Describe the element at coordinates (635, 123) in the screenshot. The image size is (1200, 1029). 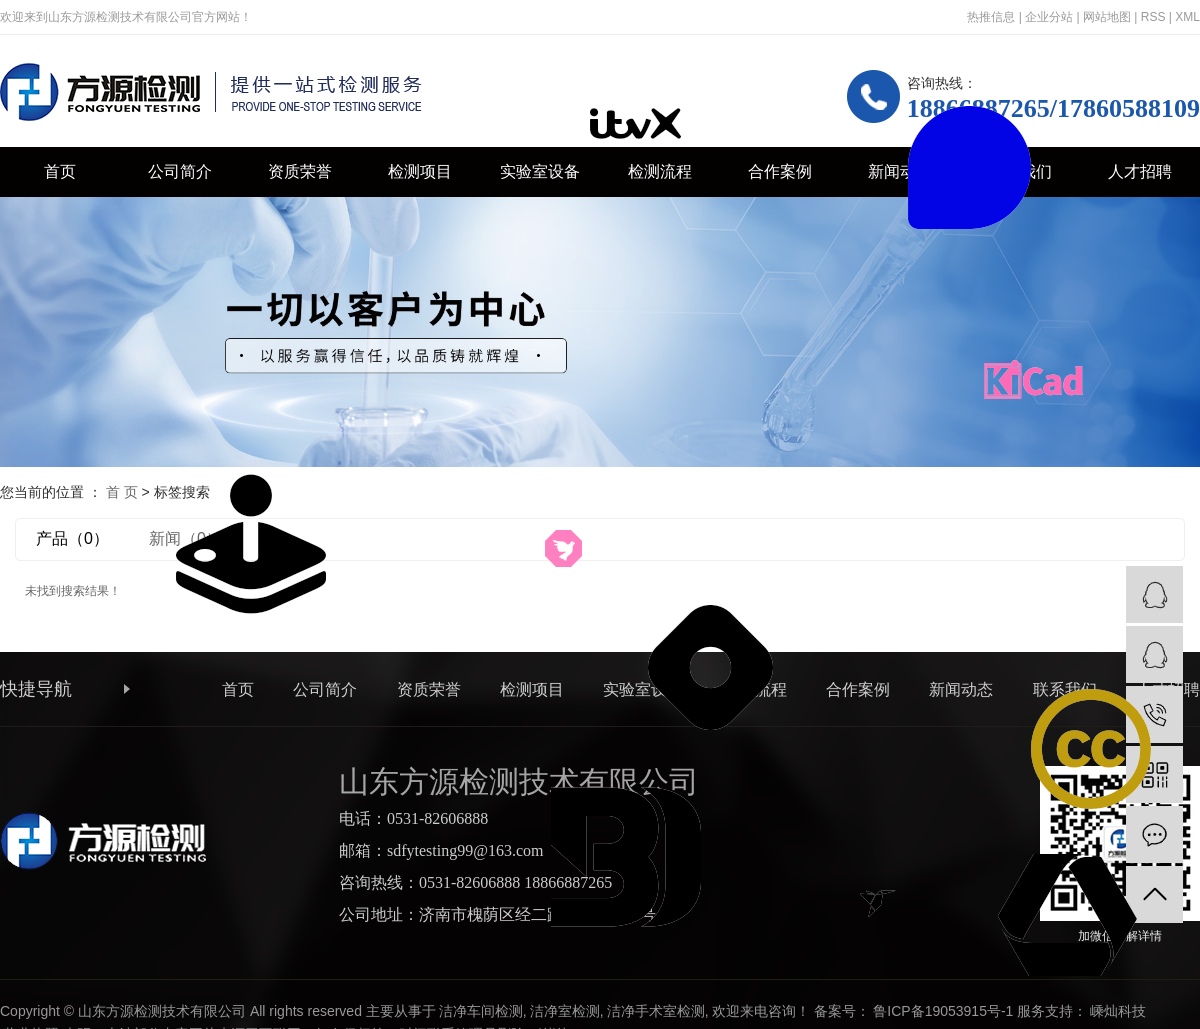
I see `open the ITVX streaming app` at that location.